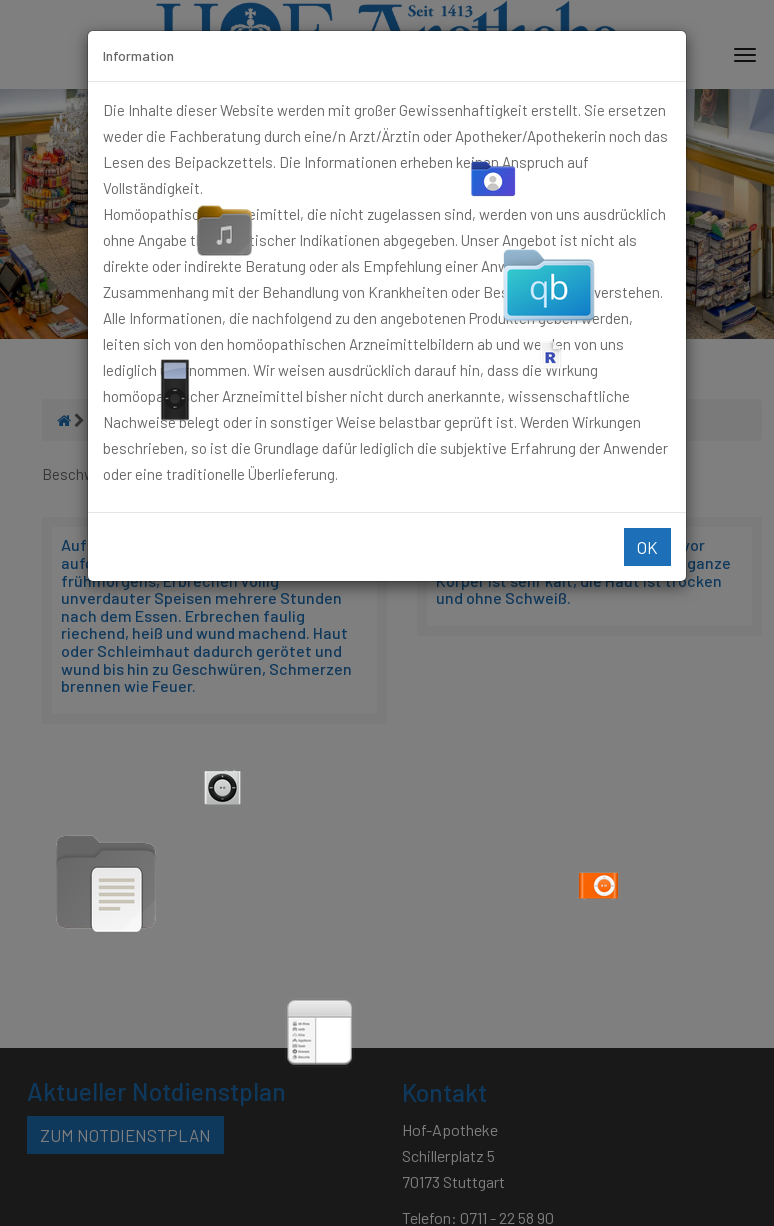 This screenshot has width=774, height=1226. Describe the element at coordinates (548, 287) in the screenshot. I see `open qbittorrent downloads folder` at that location.